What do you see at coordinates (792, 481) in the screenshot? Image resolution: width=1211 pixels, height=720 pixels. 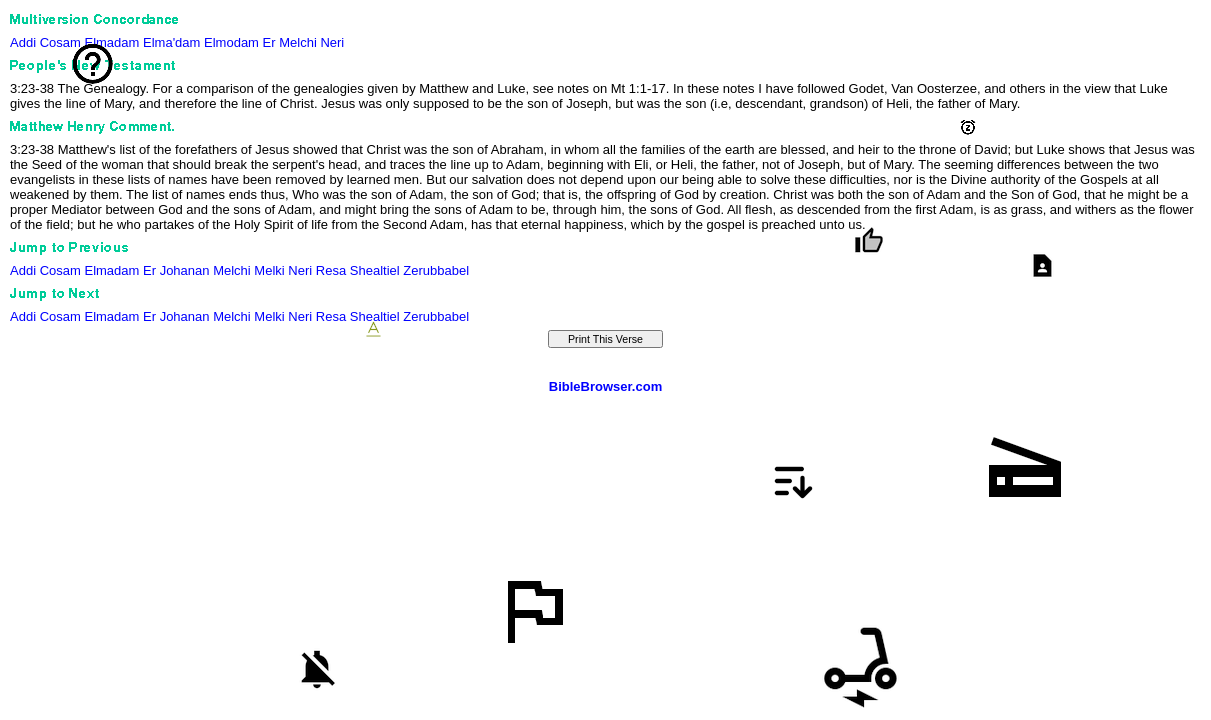 I see `sort items in ascending order` at bounding box center [792, 481].